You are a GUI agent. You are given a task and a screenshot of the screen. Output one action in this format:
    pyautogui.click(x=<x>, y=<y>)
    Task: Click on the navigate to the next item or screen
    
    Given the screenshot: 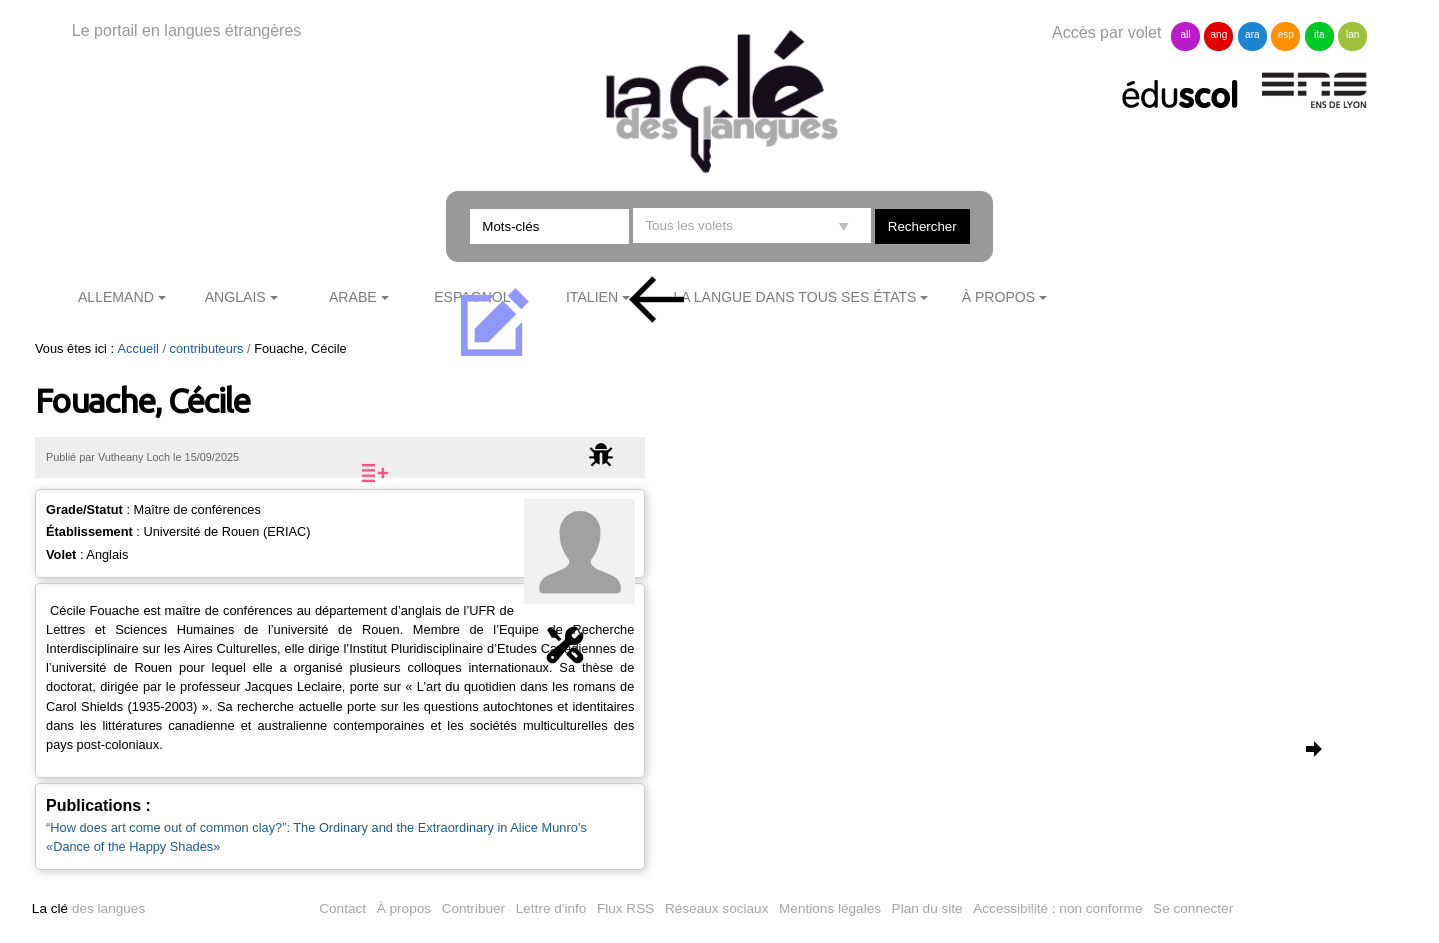 What is the action you would take?
    pyautogui.click(x=1314, y=749)
    